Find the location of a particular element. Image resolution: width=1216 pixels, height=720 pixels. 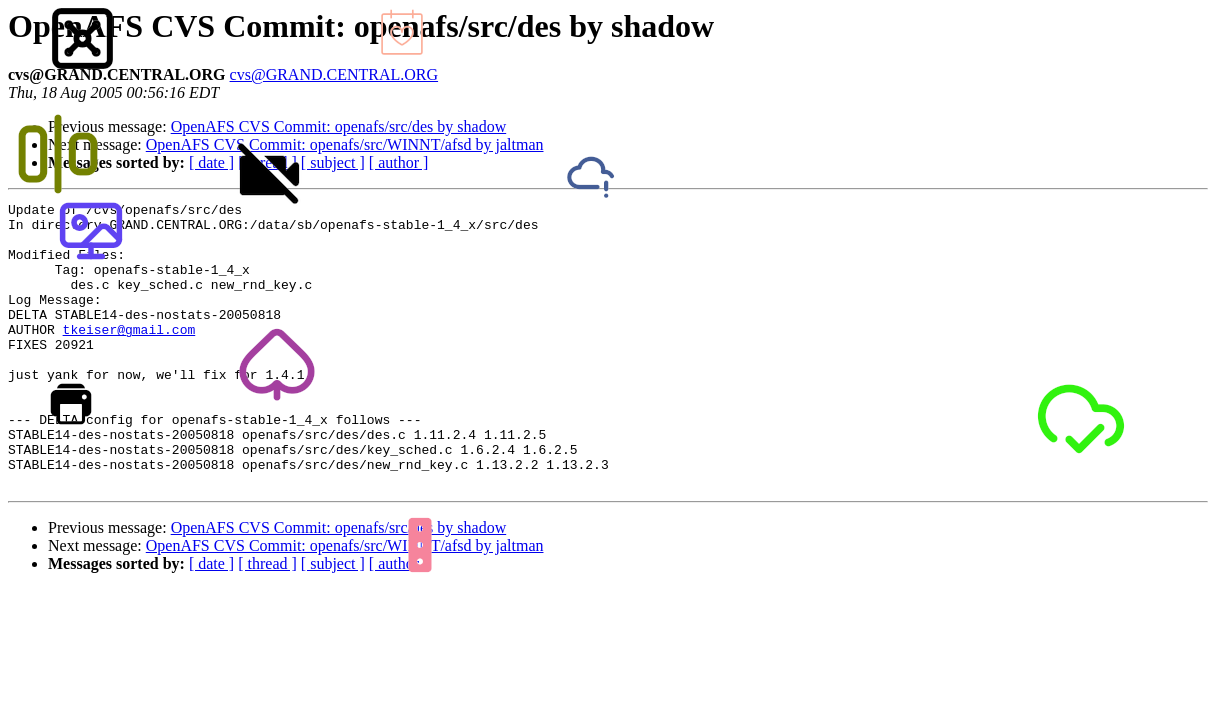

access secure storage or vault is located at coordinates (82, 38).